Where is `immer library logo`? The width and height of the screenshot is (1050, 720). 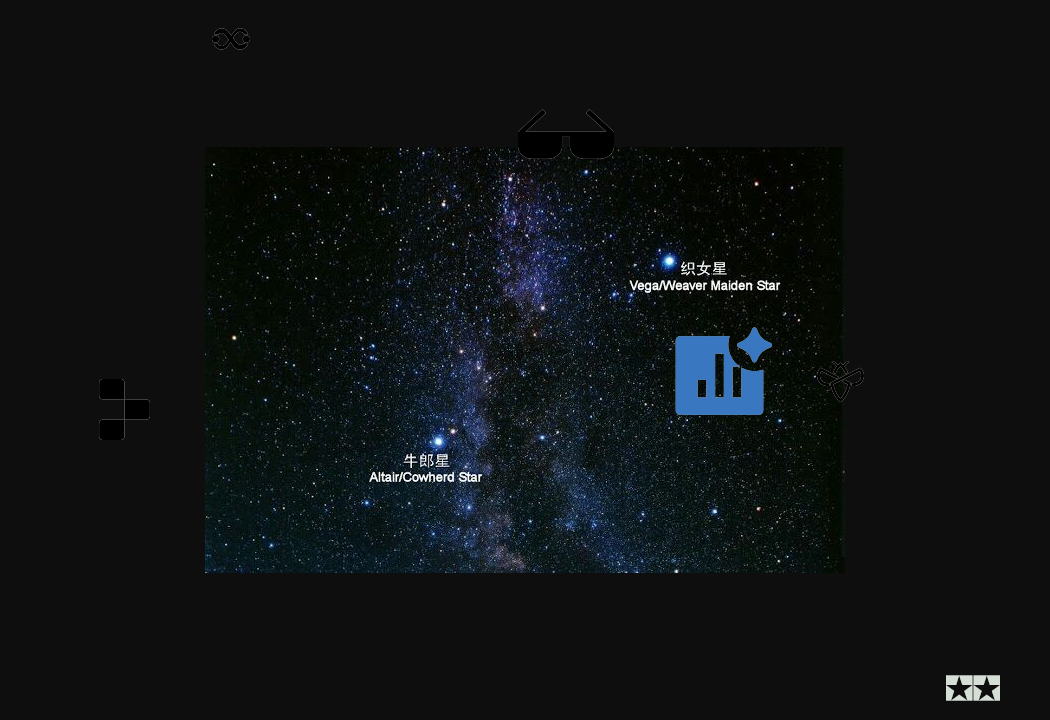
immer library logo is located at coordinates (231, 39).